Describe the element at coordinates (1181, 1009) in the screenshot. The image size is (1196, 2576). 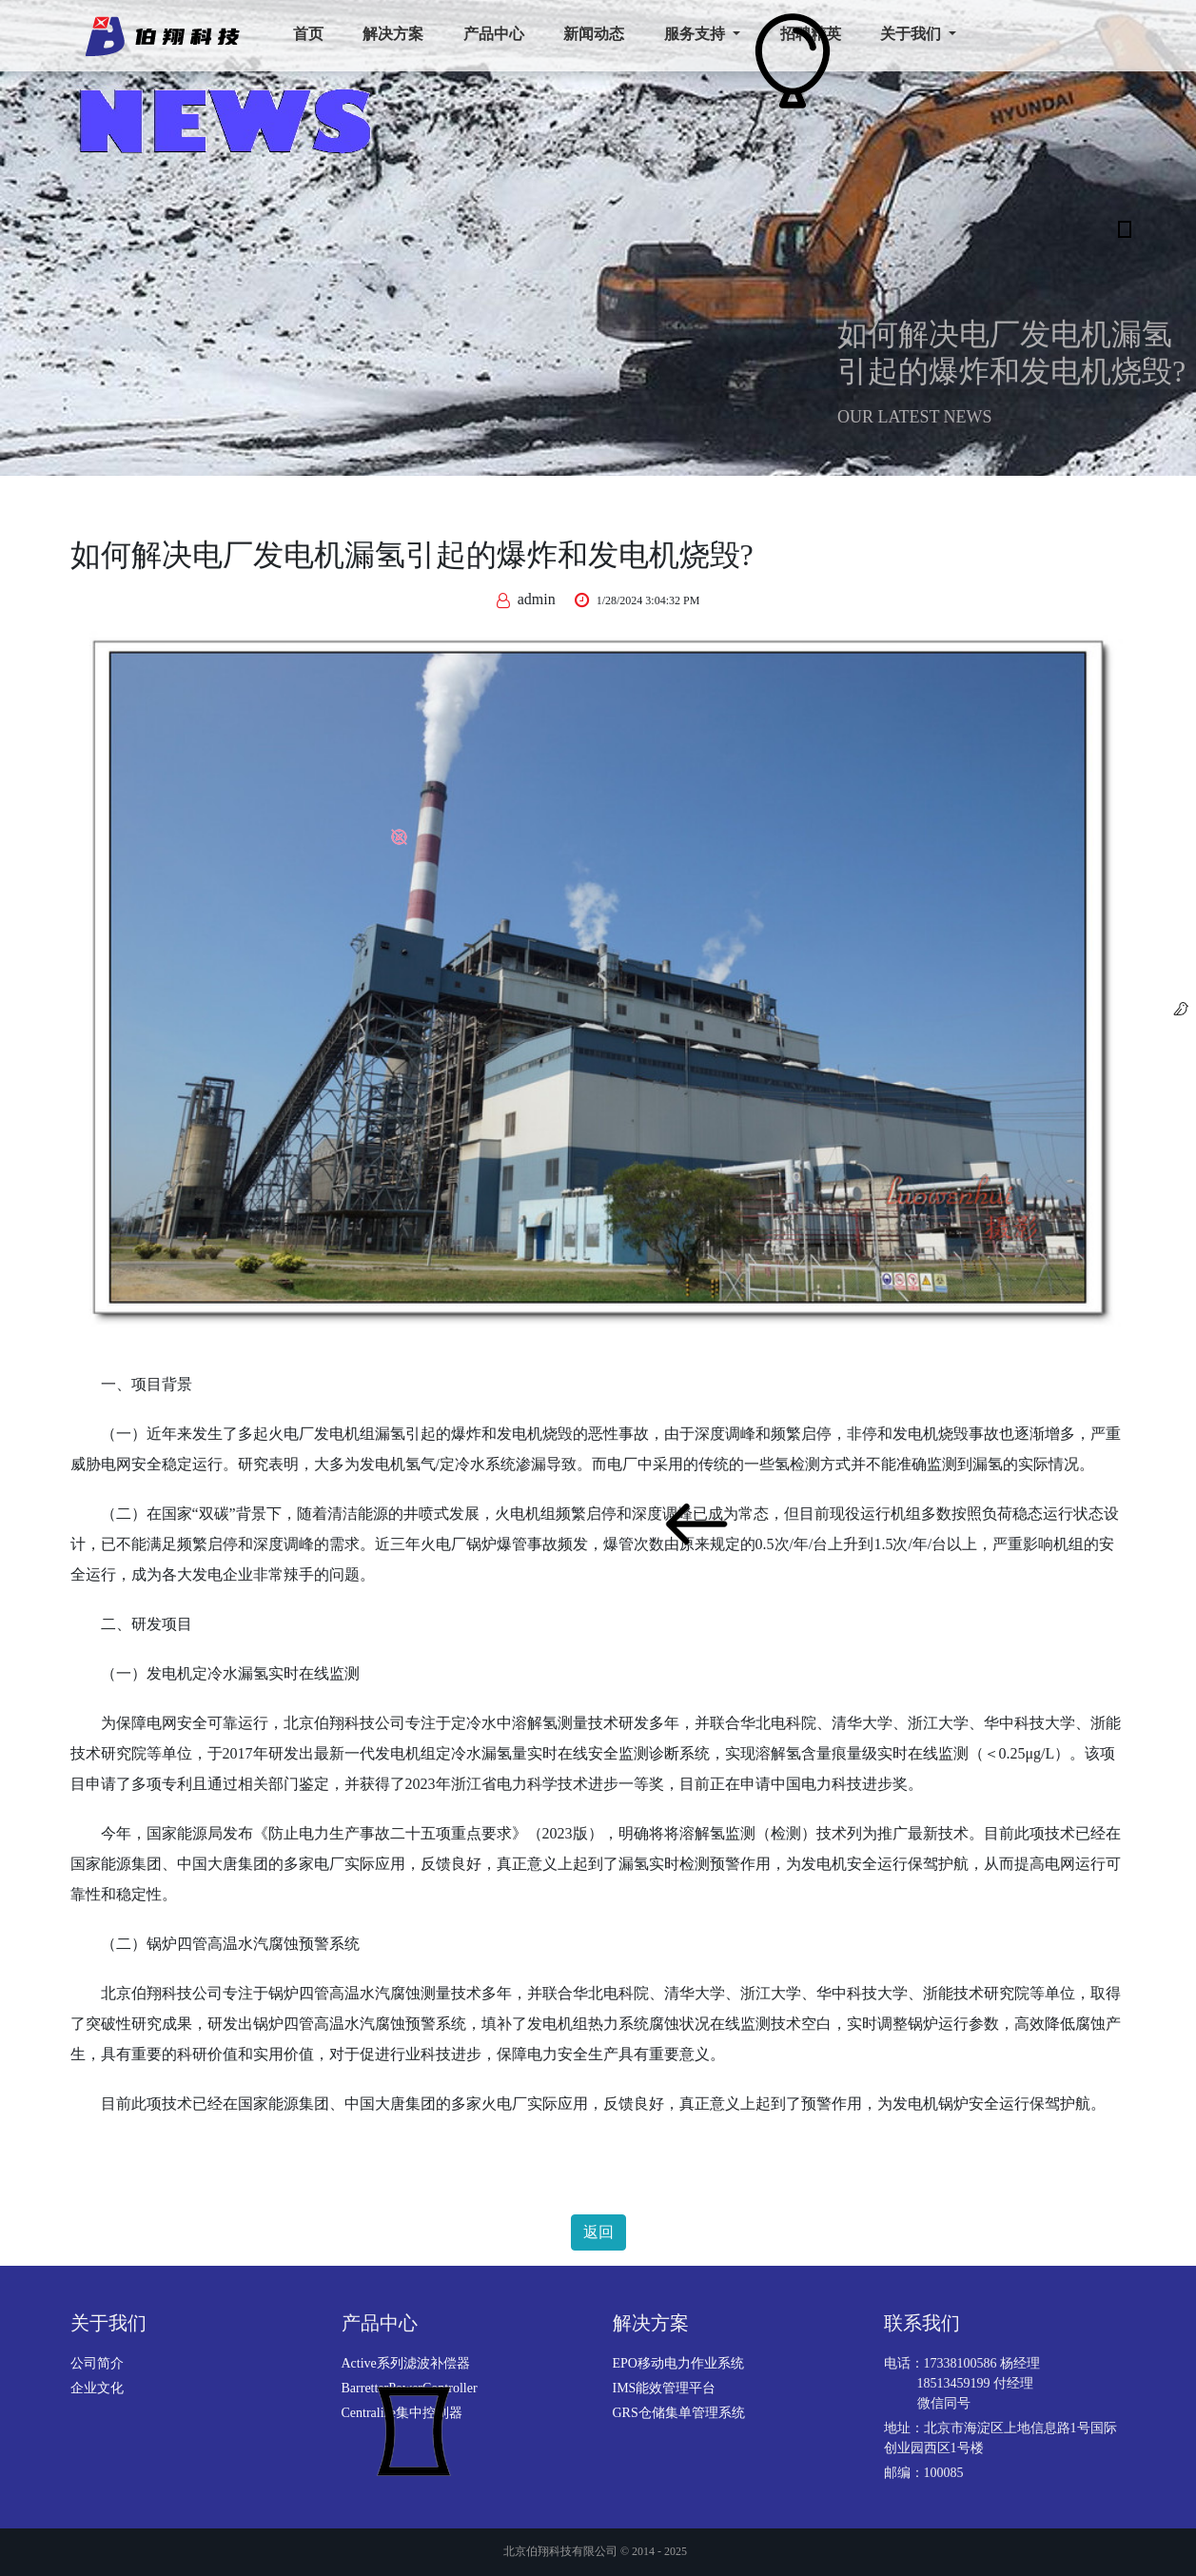
I see `access twitter or social media sharing` at that location.